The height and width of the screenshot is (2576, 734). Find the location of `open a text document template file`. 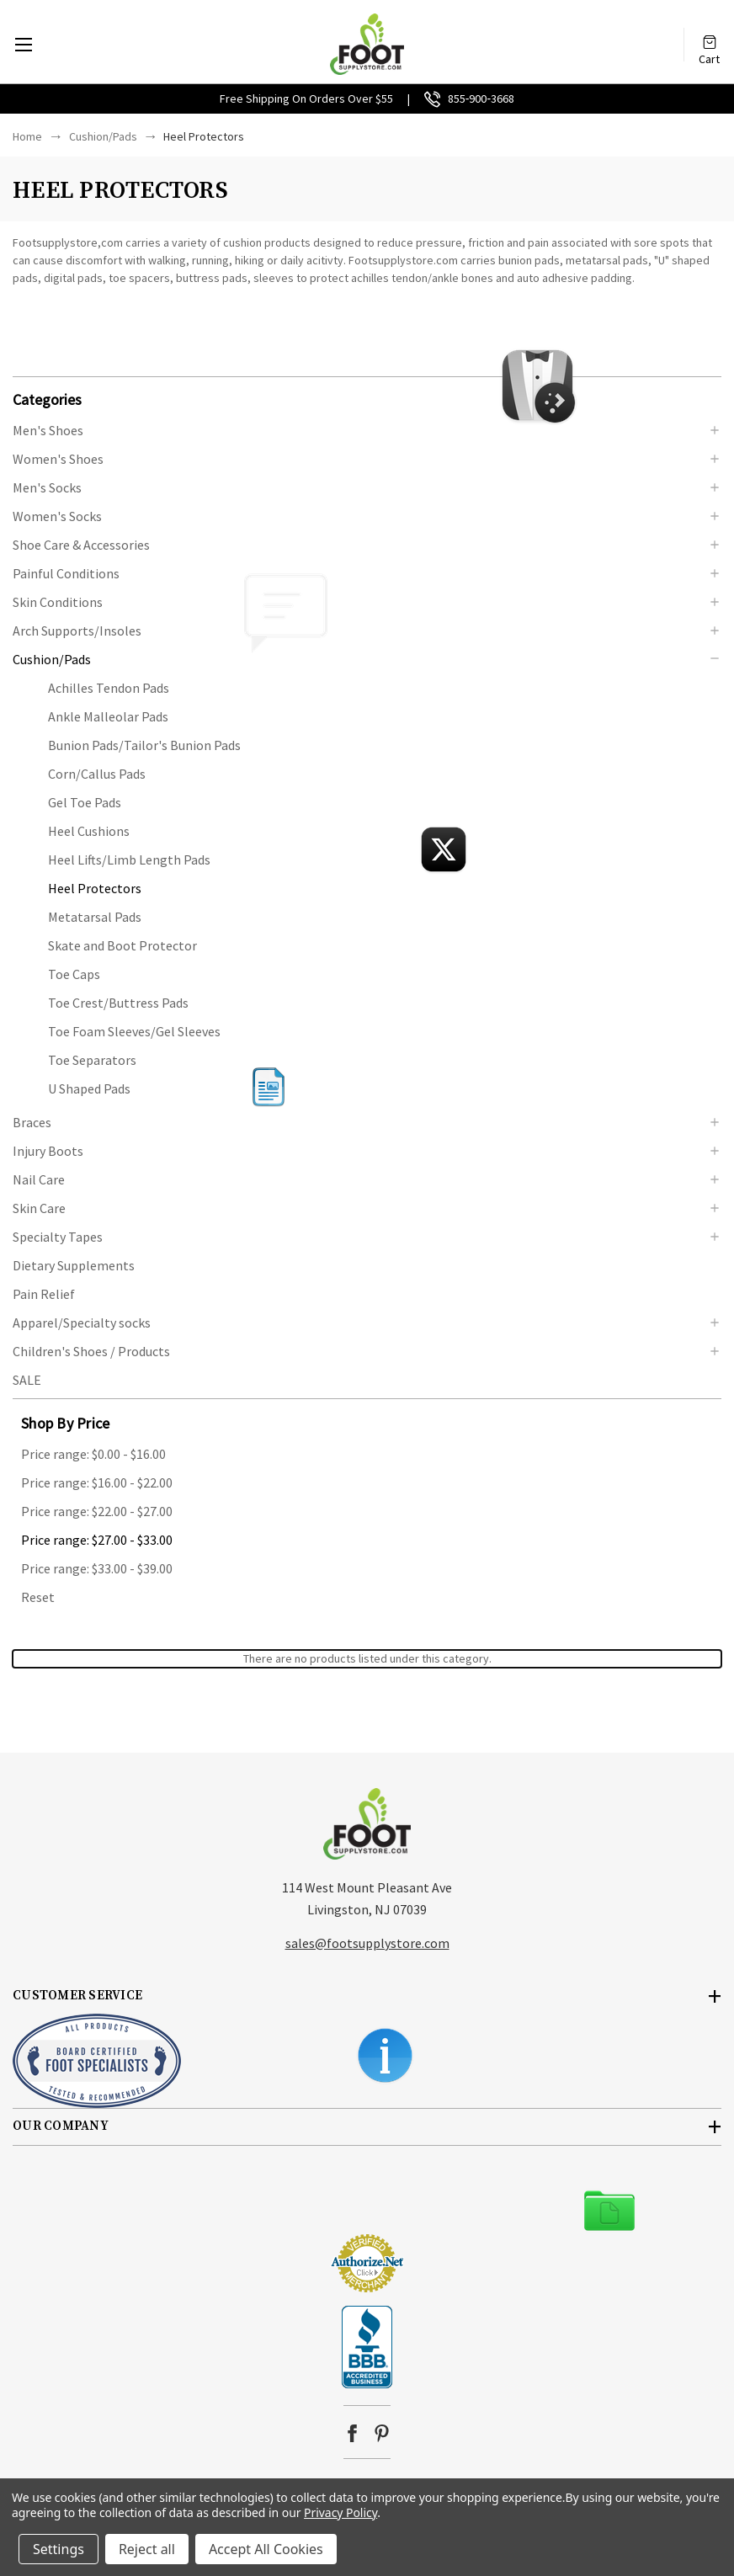

open a text document template file is located at coordinates (269, 1087).